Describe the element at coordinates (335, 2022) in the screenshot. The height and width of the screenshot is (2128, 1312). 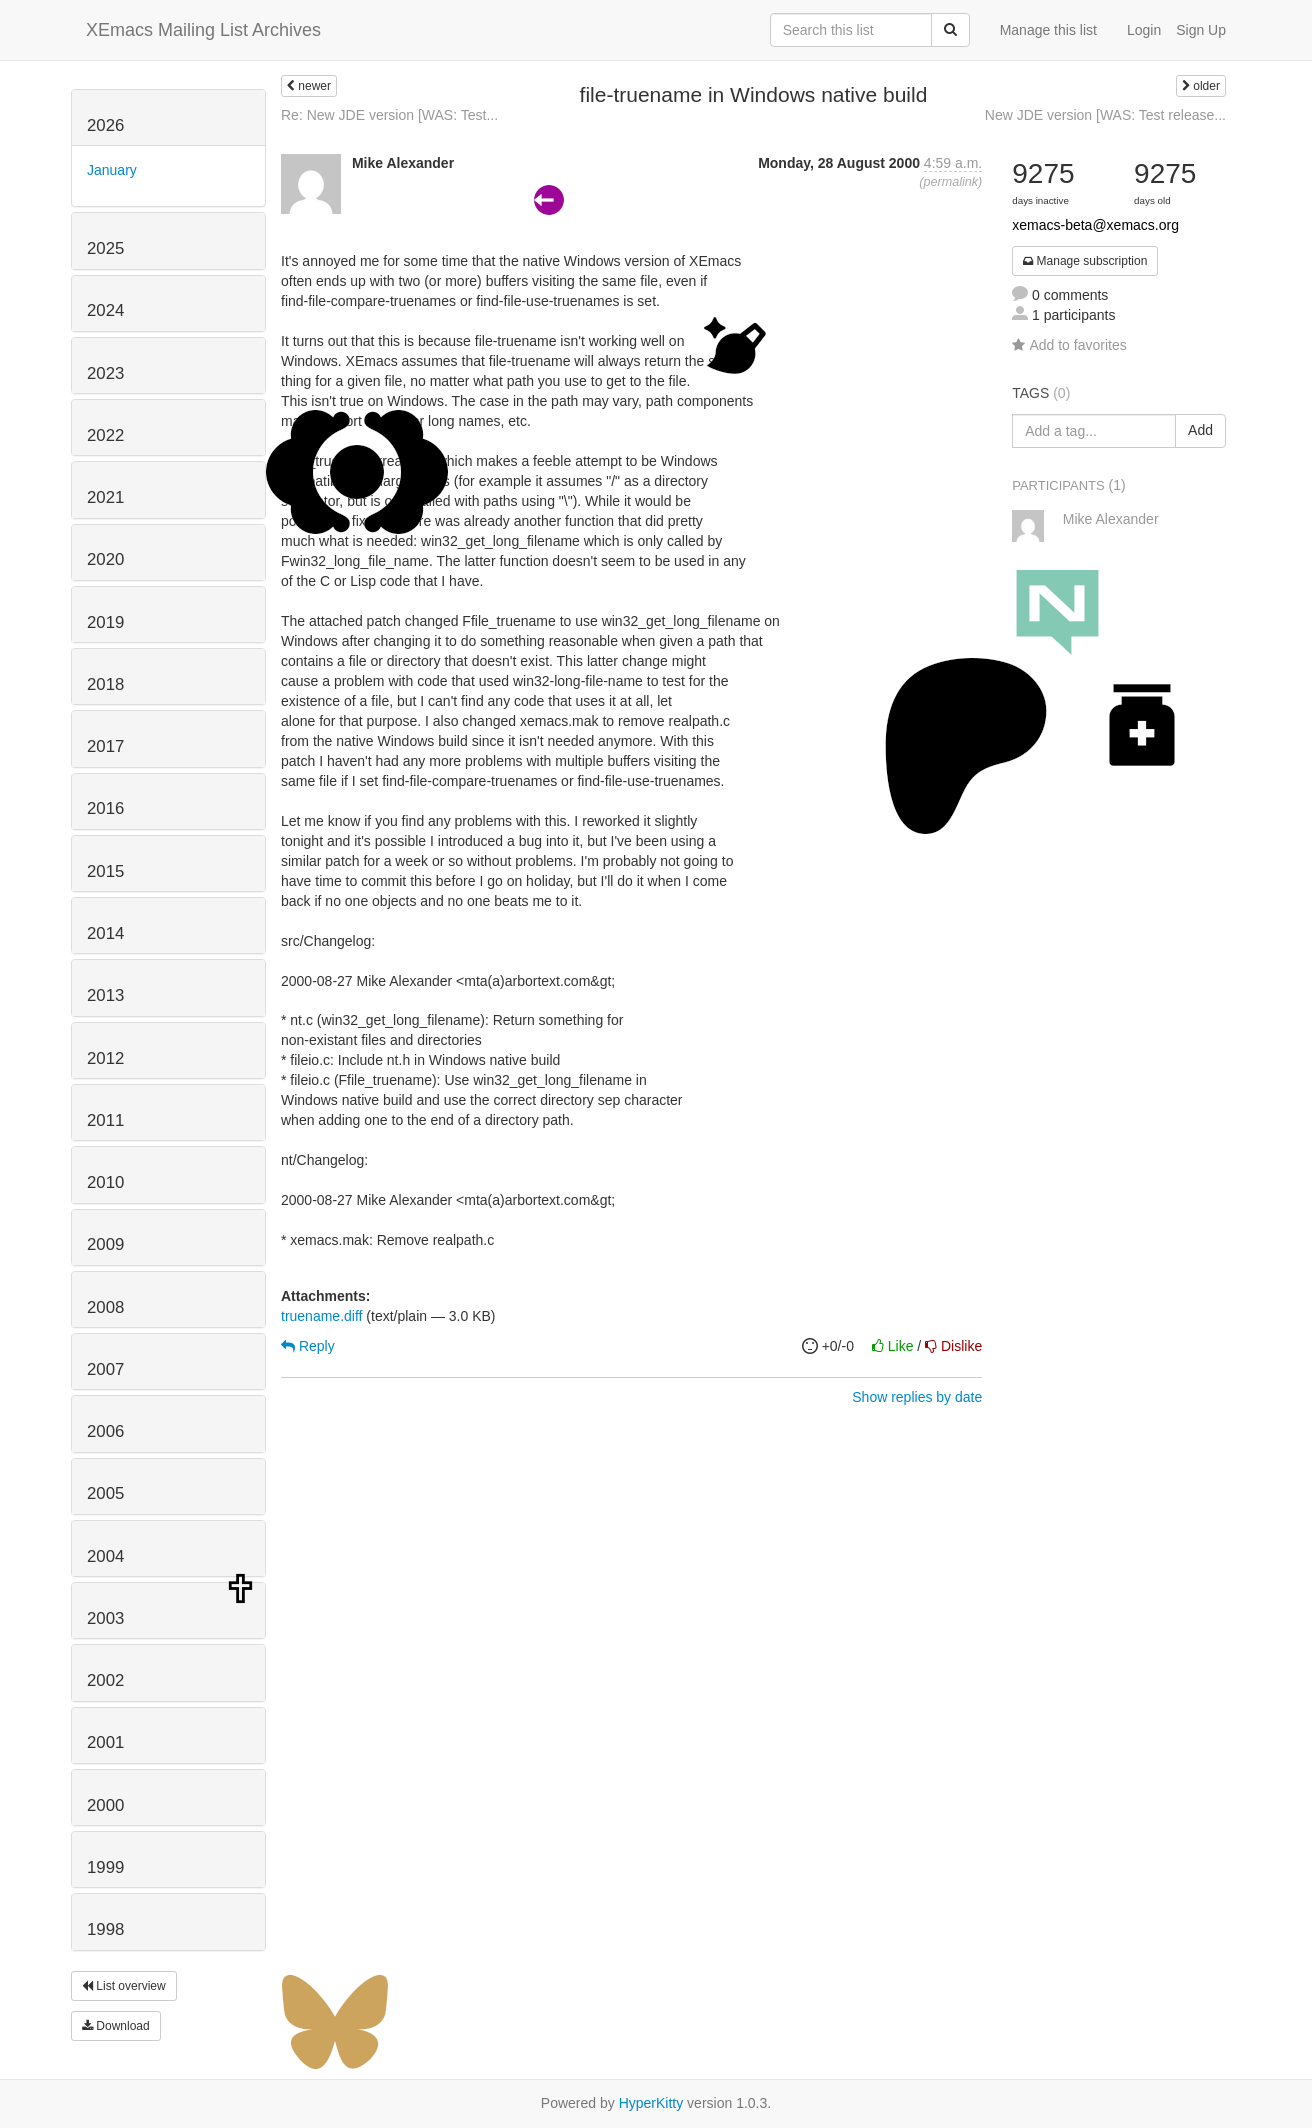
I see `open the Bluesky app` at that location.